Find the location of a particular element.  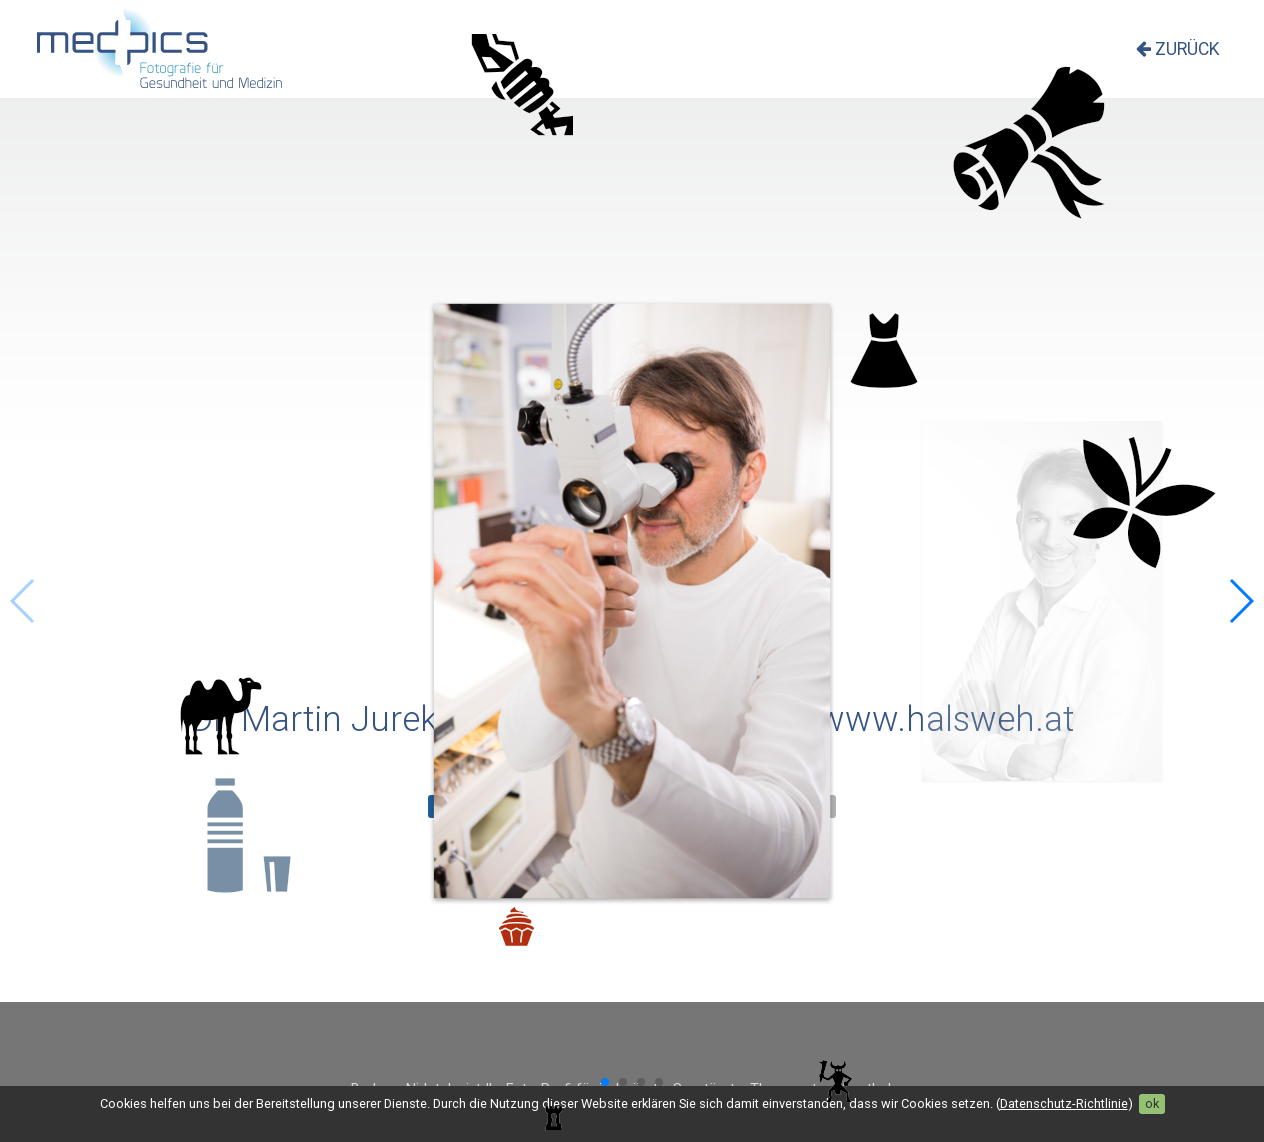

access bakery or dessert options is located at coordinates (516, 925).